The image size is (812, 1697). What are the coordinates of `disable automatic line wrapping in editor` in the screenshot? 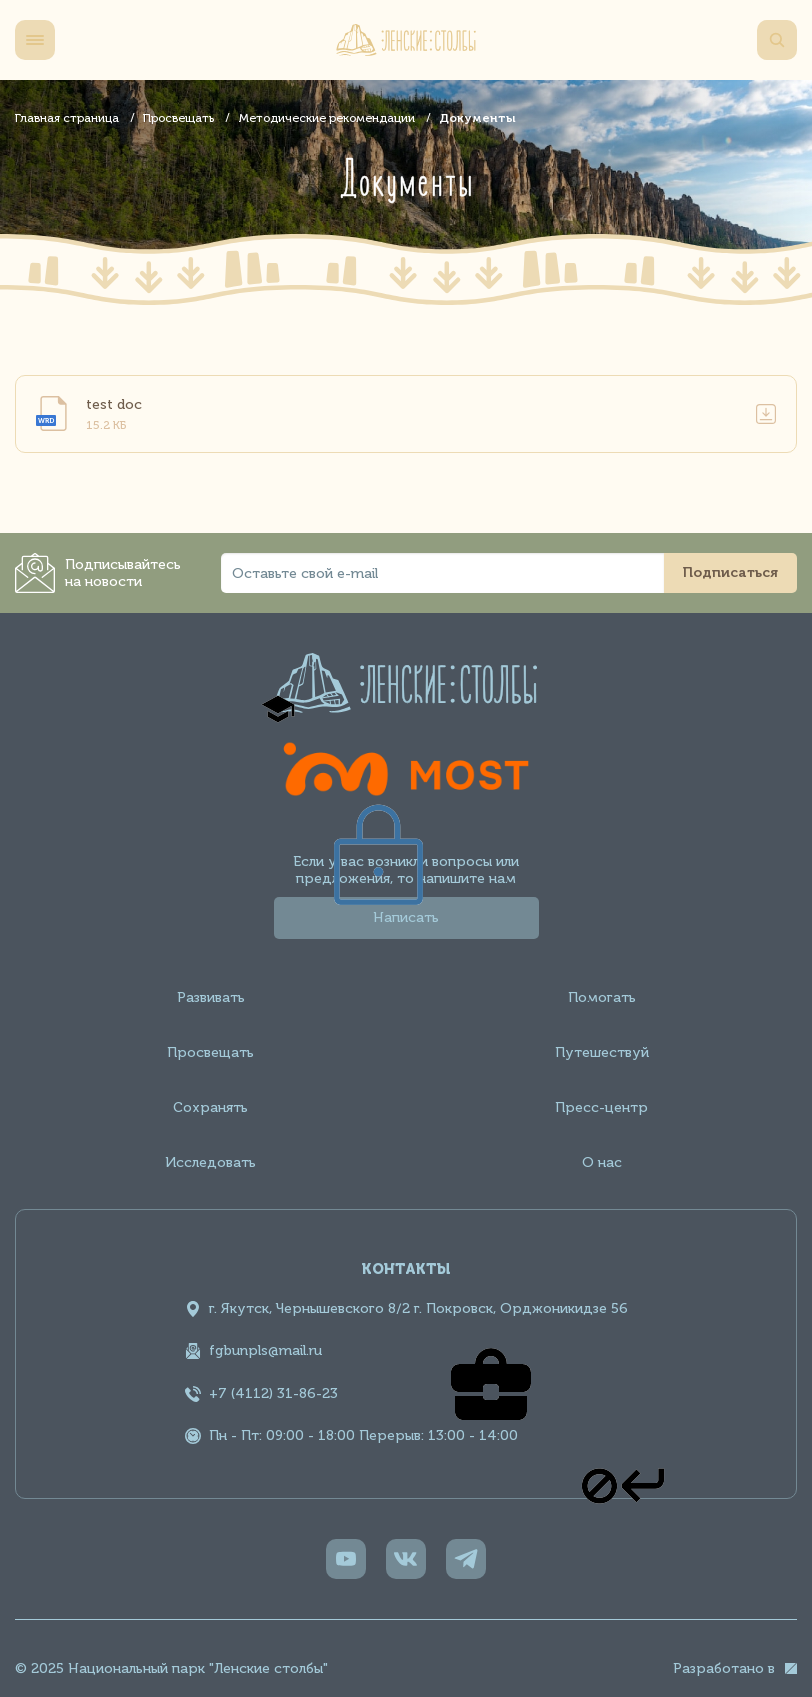 It's located at (623, 1486).